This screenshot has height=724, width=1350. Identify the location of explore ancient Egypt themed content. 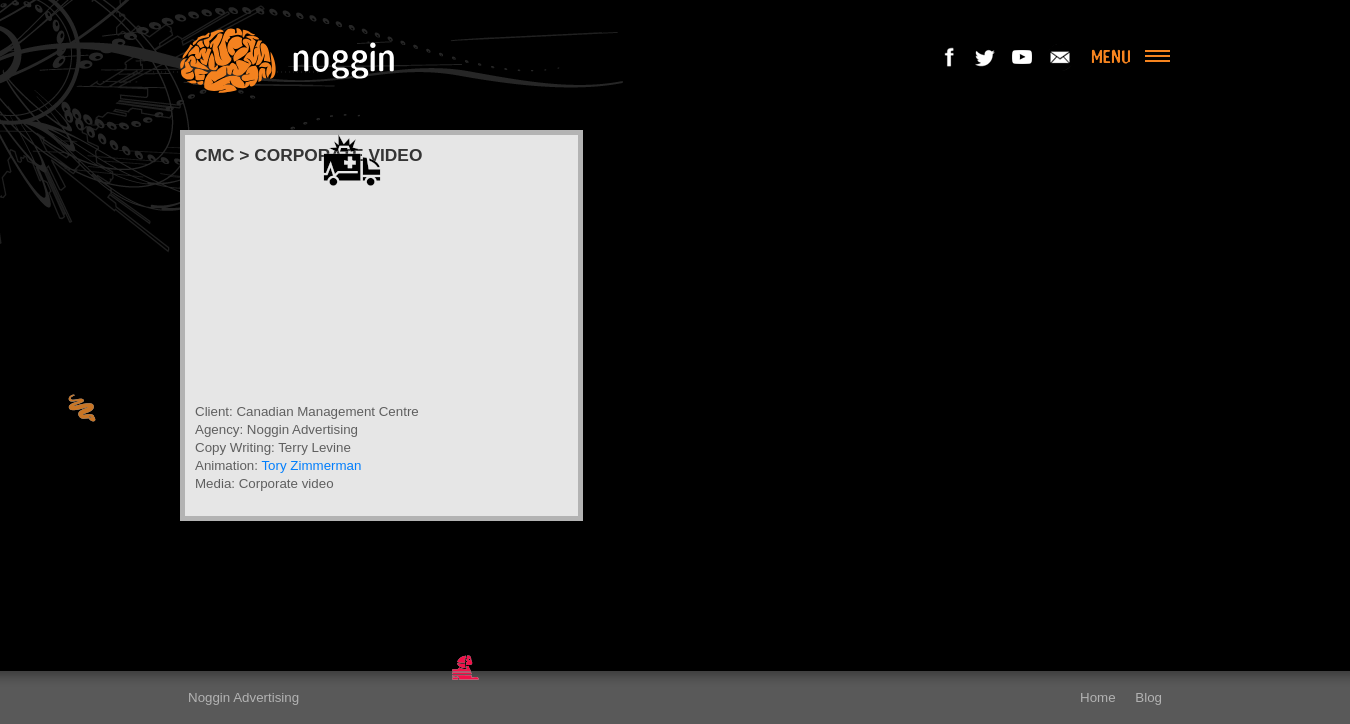
(465, 666).